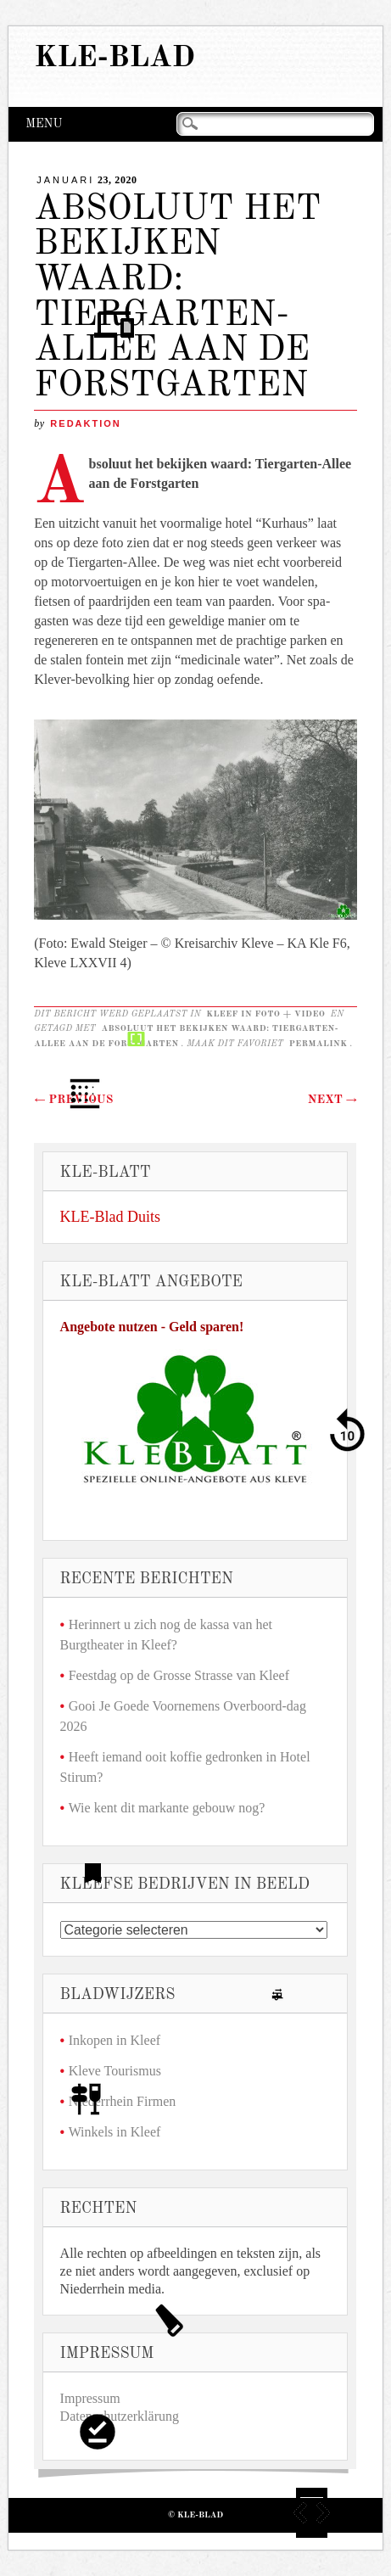 Image resolution: width=391 pixels, height=2576 pixels. Describe the element at coordinates (311, 2512) in the screenshot. I see `enable developer mode on device` at that location.